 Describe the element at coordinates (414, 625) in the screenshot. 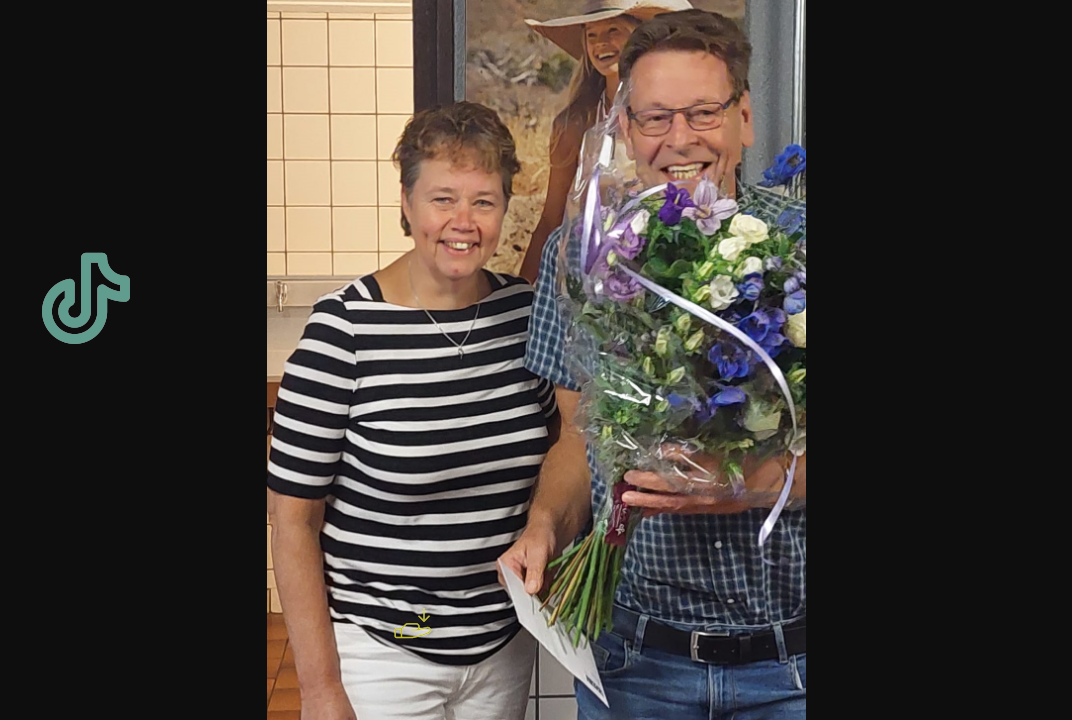

I see `receive or accept an incoming item` at that location.